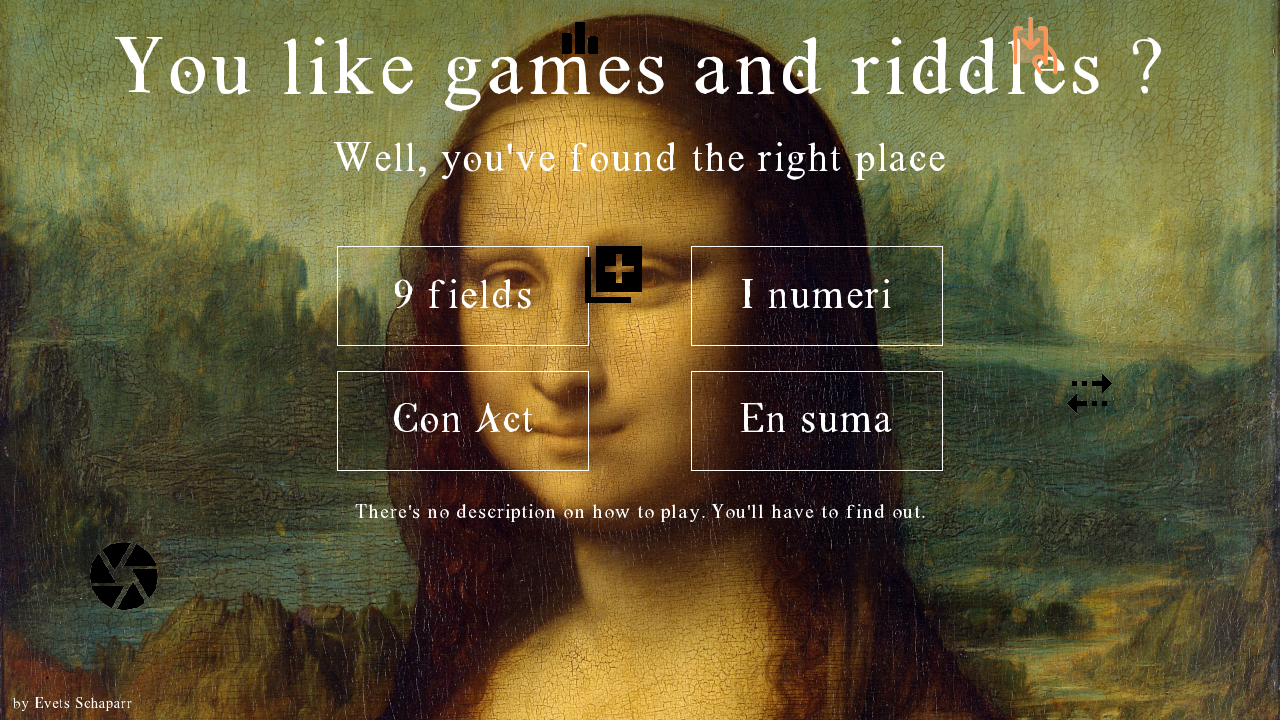 The height and width of the screenshot is (720, 1280). What do you see at coordinates (124, 576) in the screenshot?
I see `open camera to take a photo` at bounding box center [124, 576].